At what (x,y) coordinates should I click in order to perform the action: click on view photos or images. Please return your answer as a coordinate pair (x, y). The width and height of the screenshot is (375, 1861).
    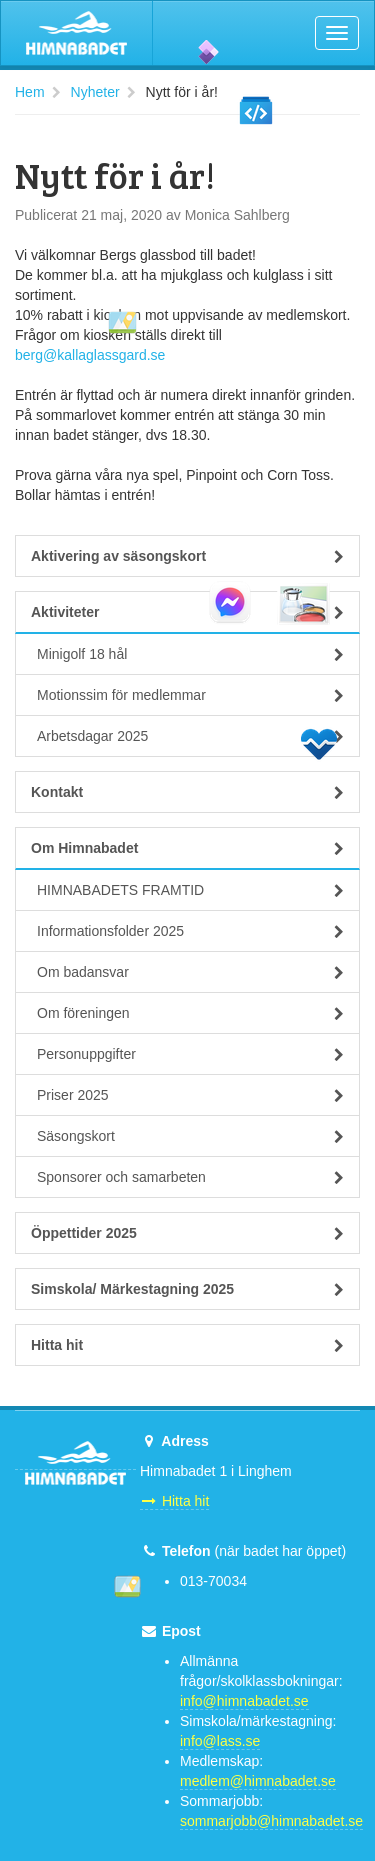
    Looking at the image, I should click on (303, 598).